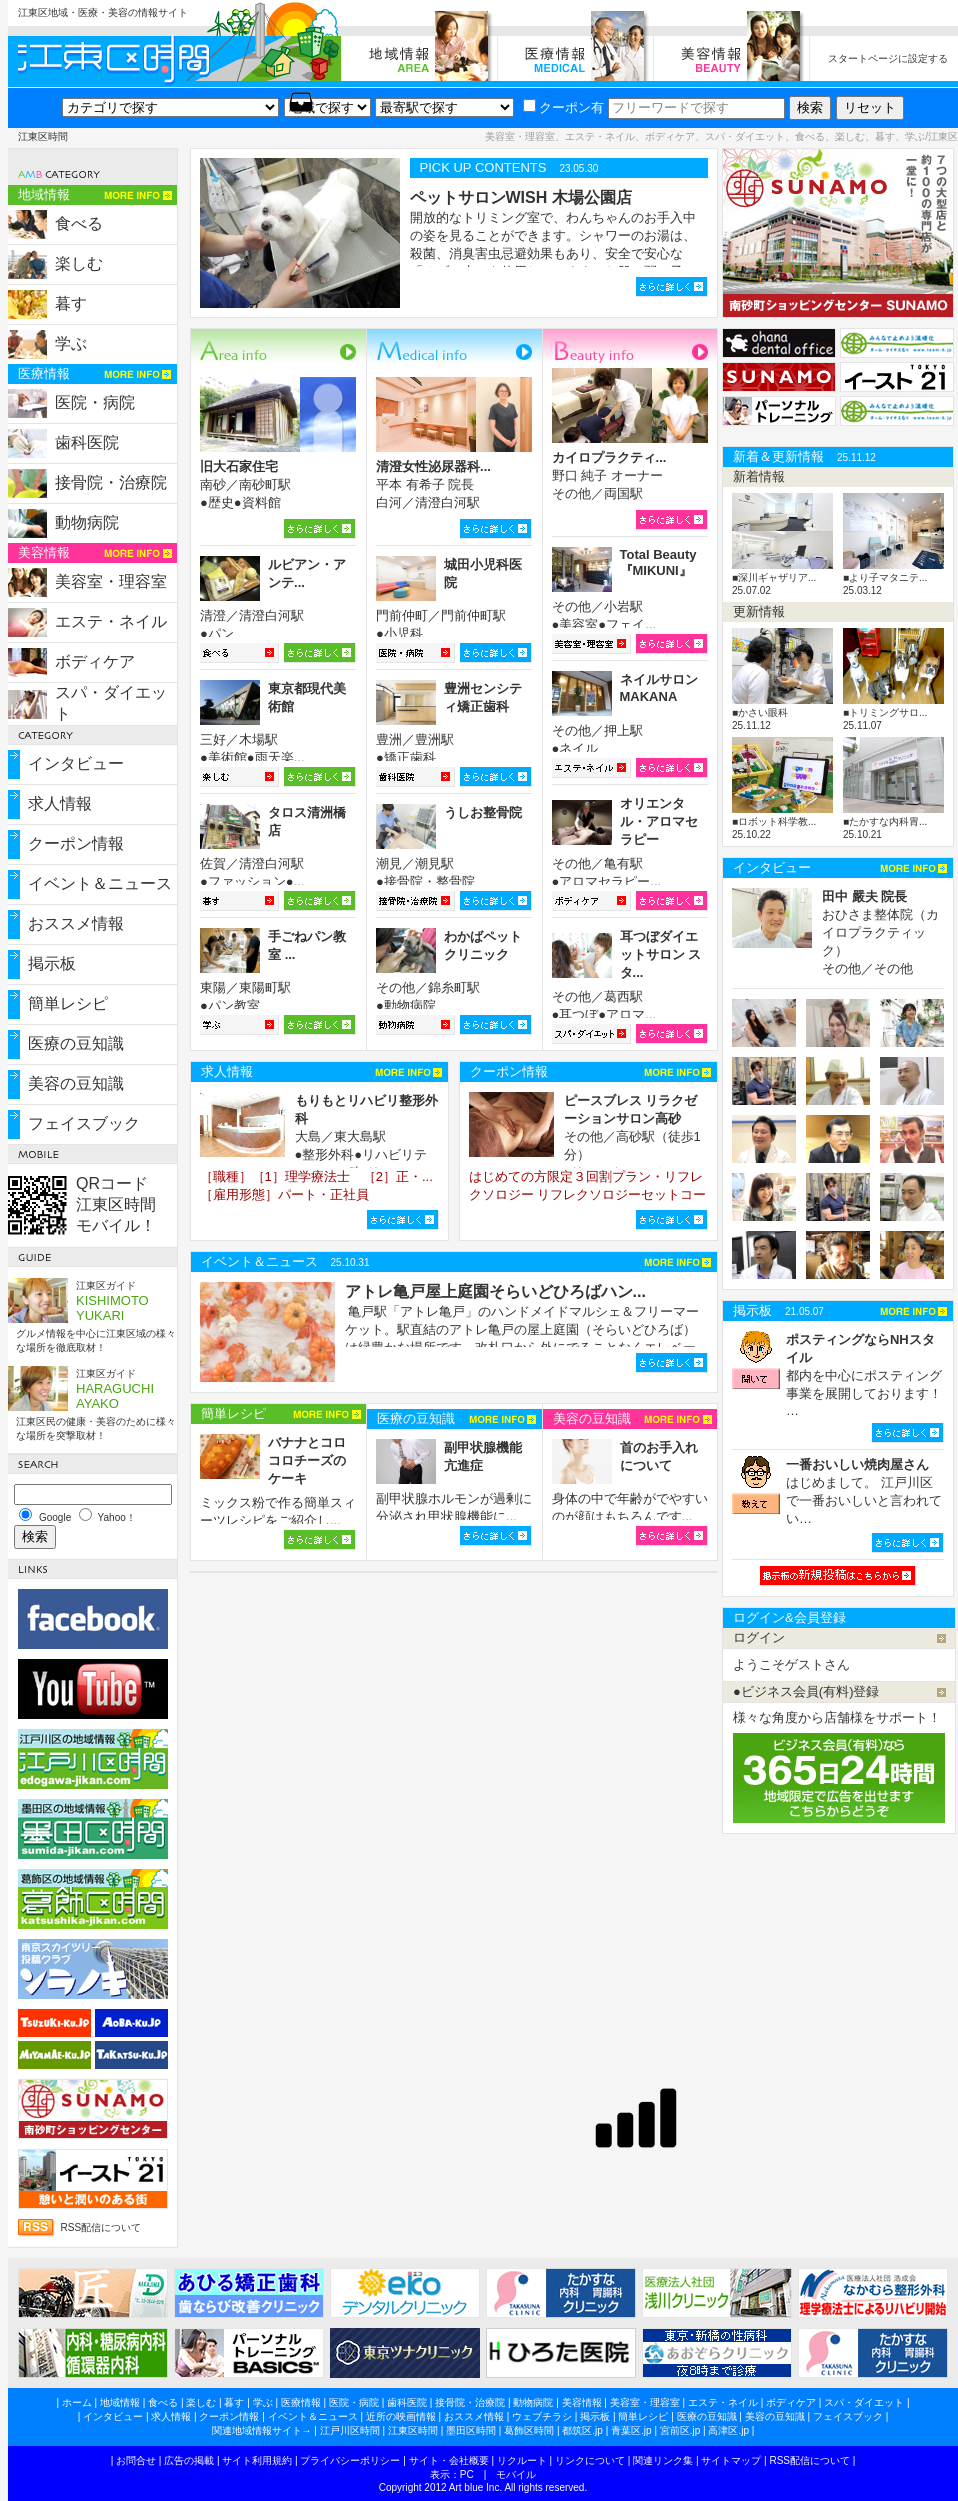 The height and width of the screenshot is (2501, 958). I want to click on access your inbox or file tray, so click(301, 102).